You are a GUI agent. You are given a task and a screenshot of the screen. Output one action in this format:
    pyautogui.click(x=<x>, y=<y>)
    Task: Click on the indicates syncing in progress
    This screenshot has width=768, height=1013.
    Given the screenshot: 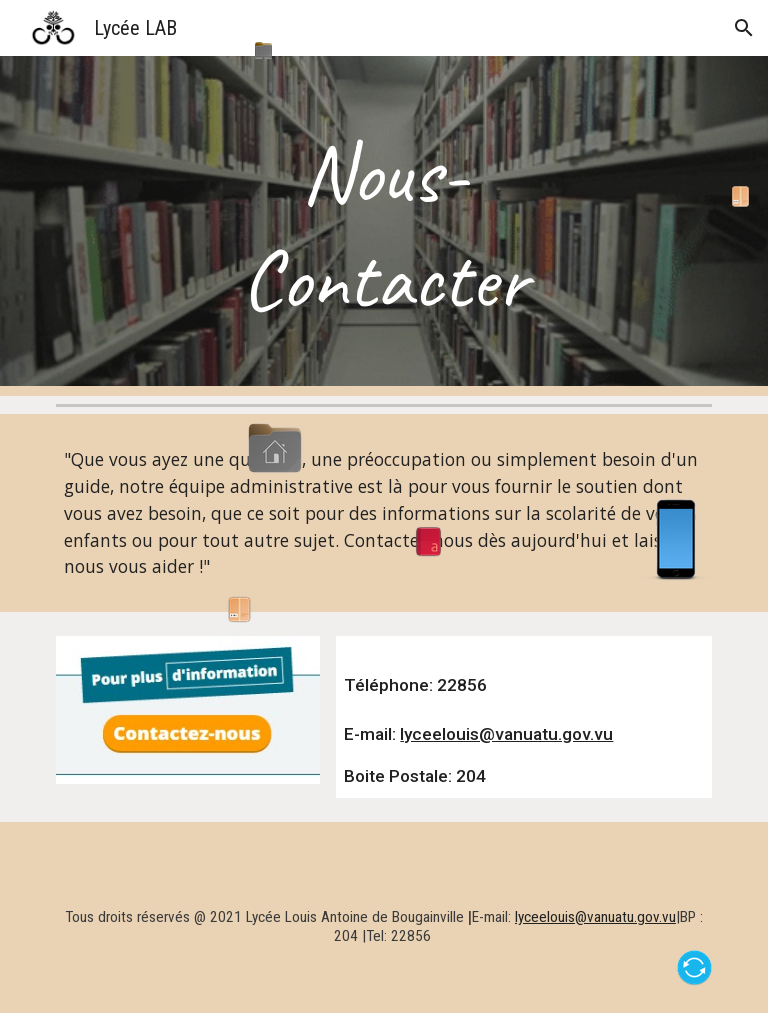 What is the action you would take?
    pyautogui.click(x=694, y=967)
    